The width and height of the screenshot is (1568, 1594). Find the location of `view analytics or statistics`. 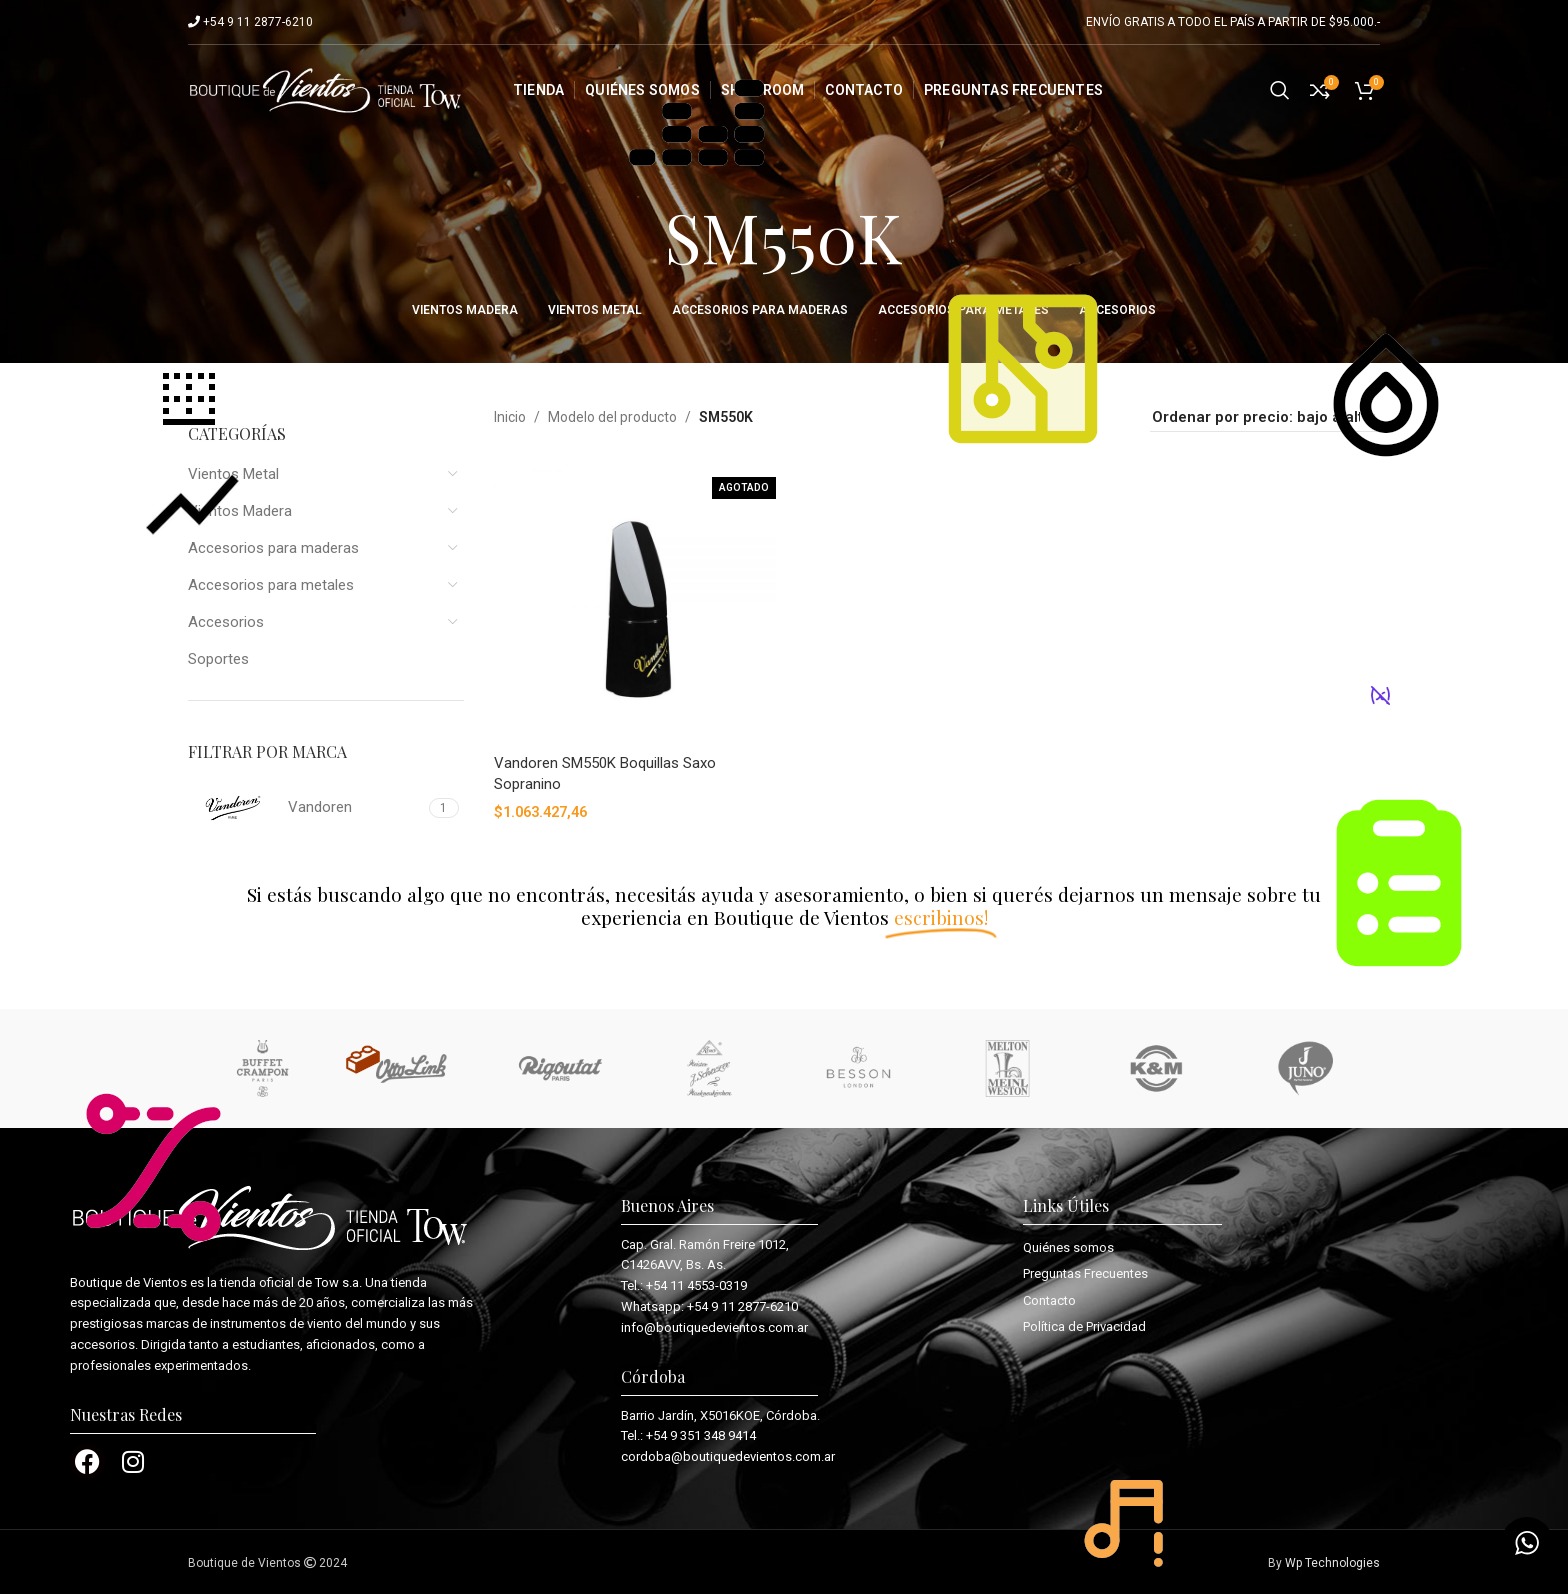

view analytics or statistics is located at coordinates (192, 504).